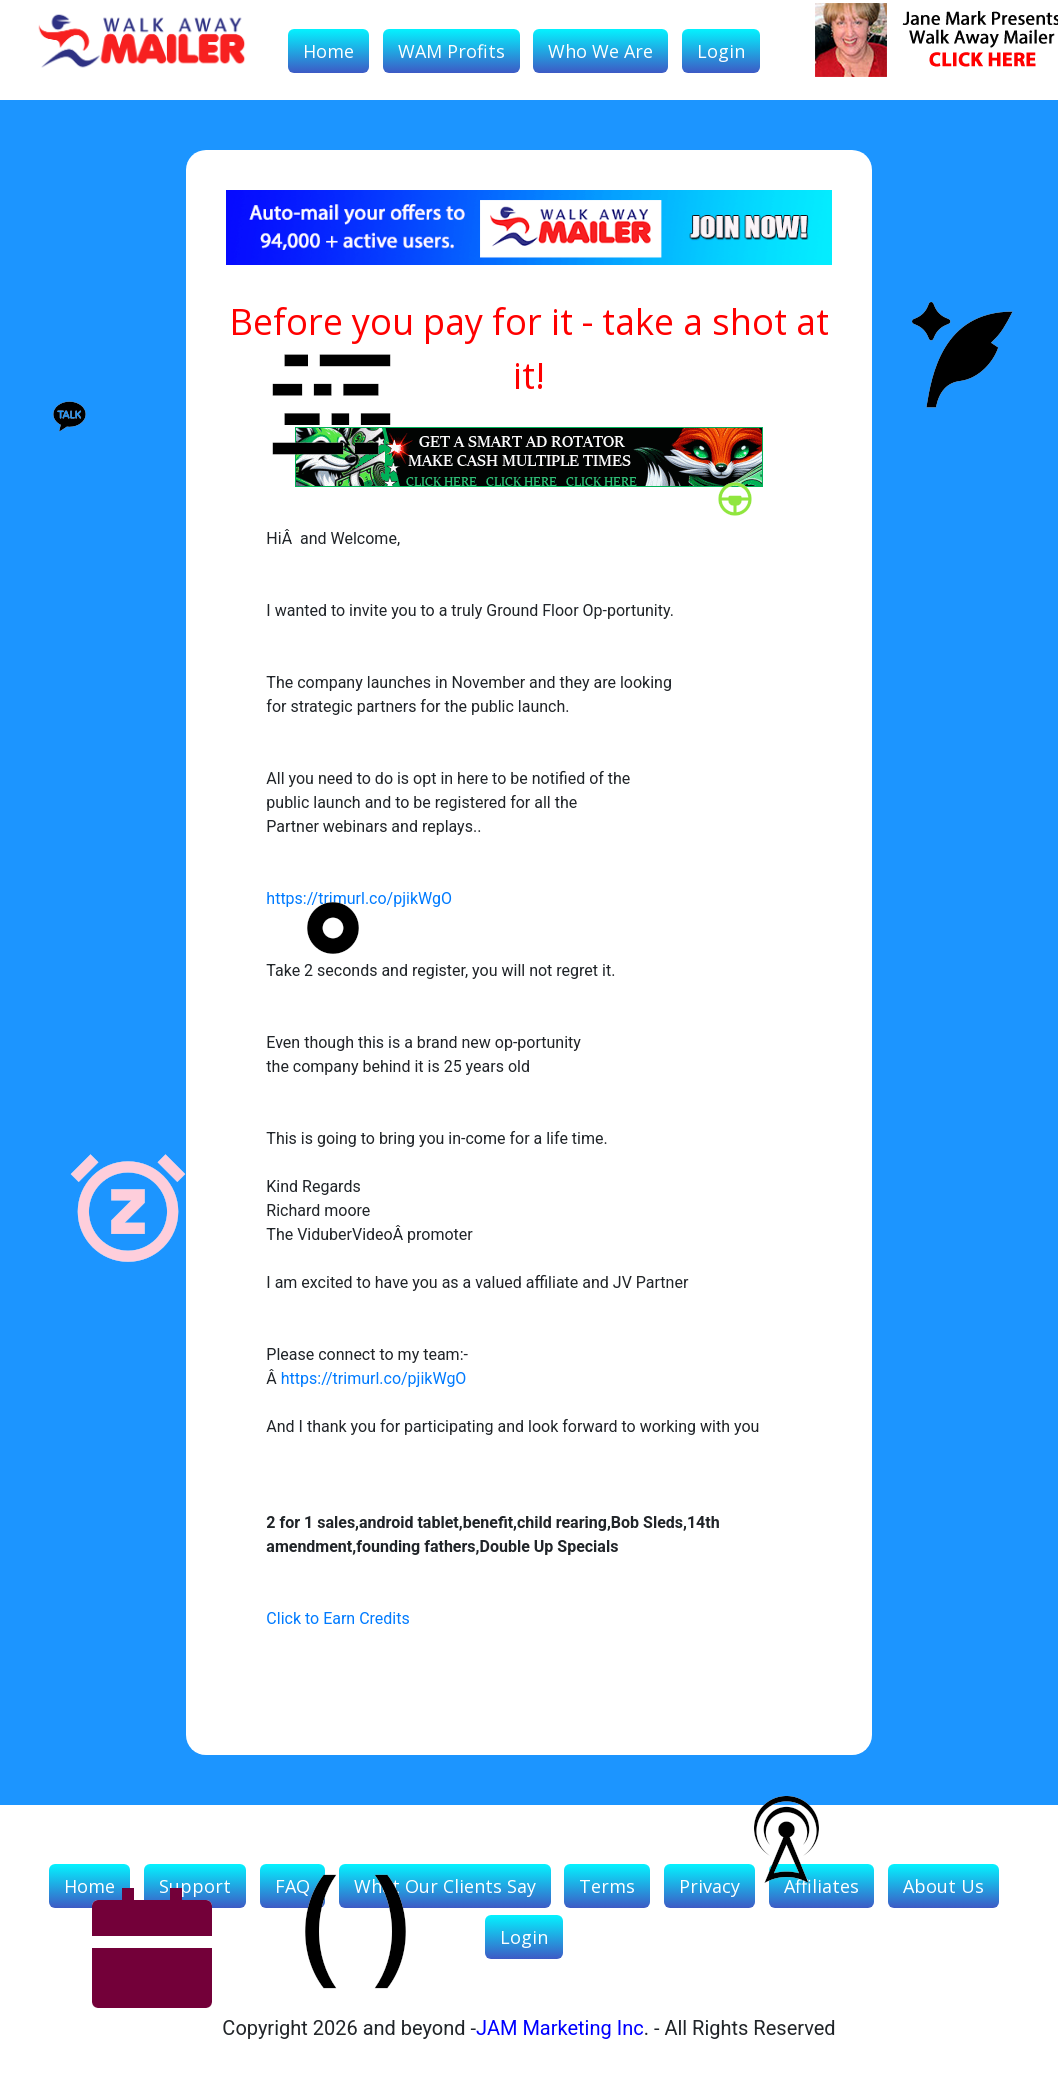  I want to click on indicates code or programming-related content, so click(355, 1931).